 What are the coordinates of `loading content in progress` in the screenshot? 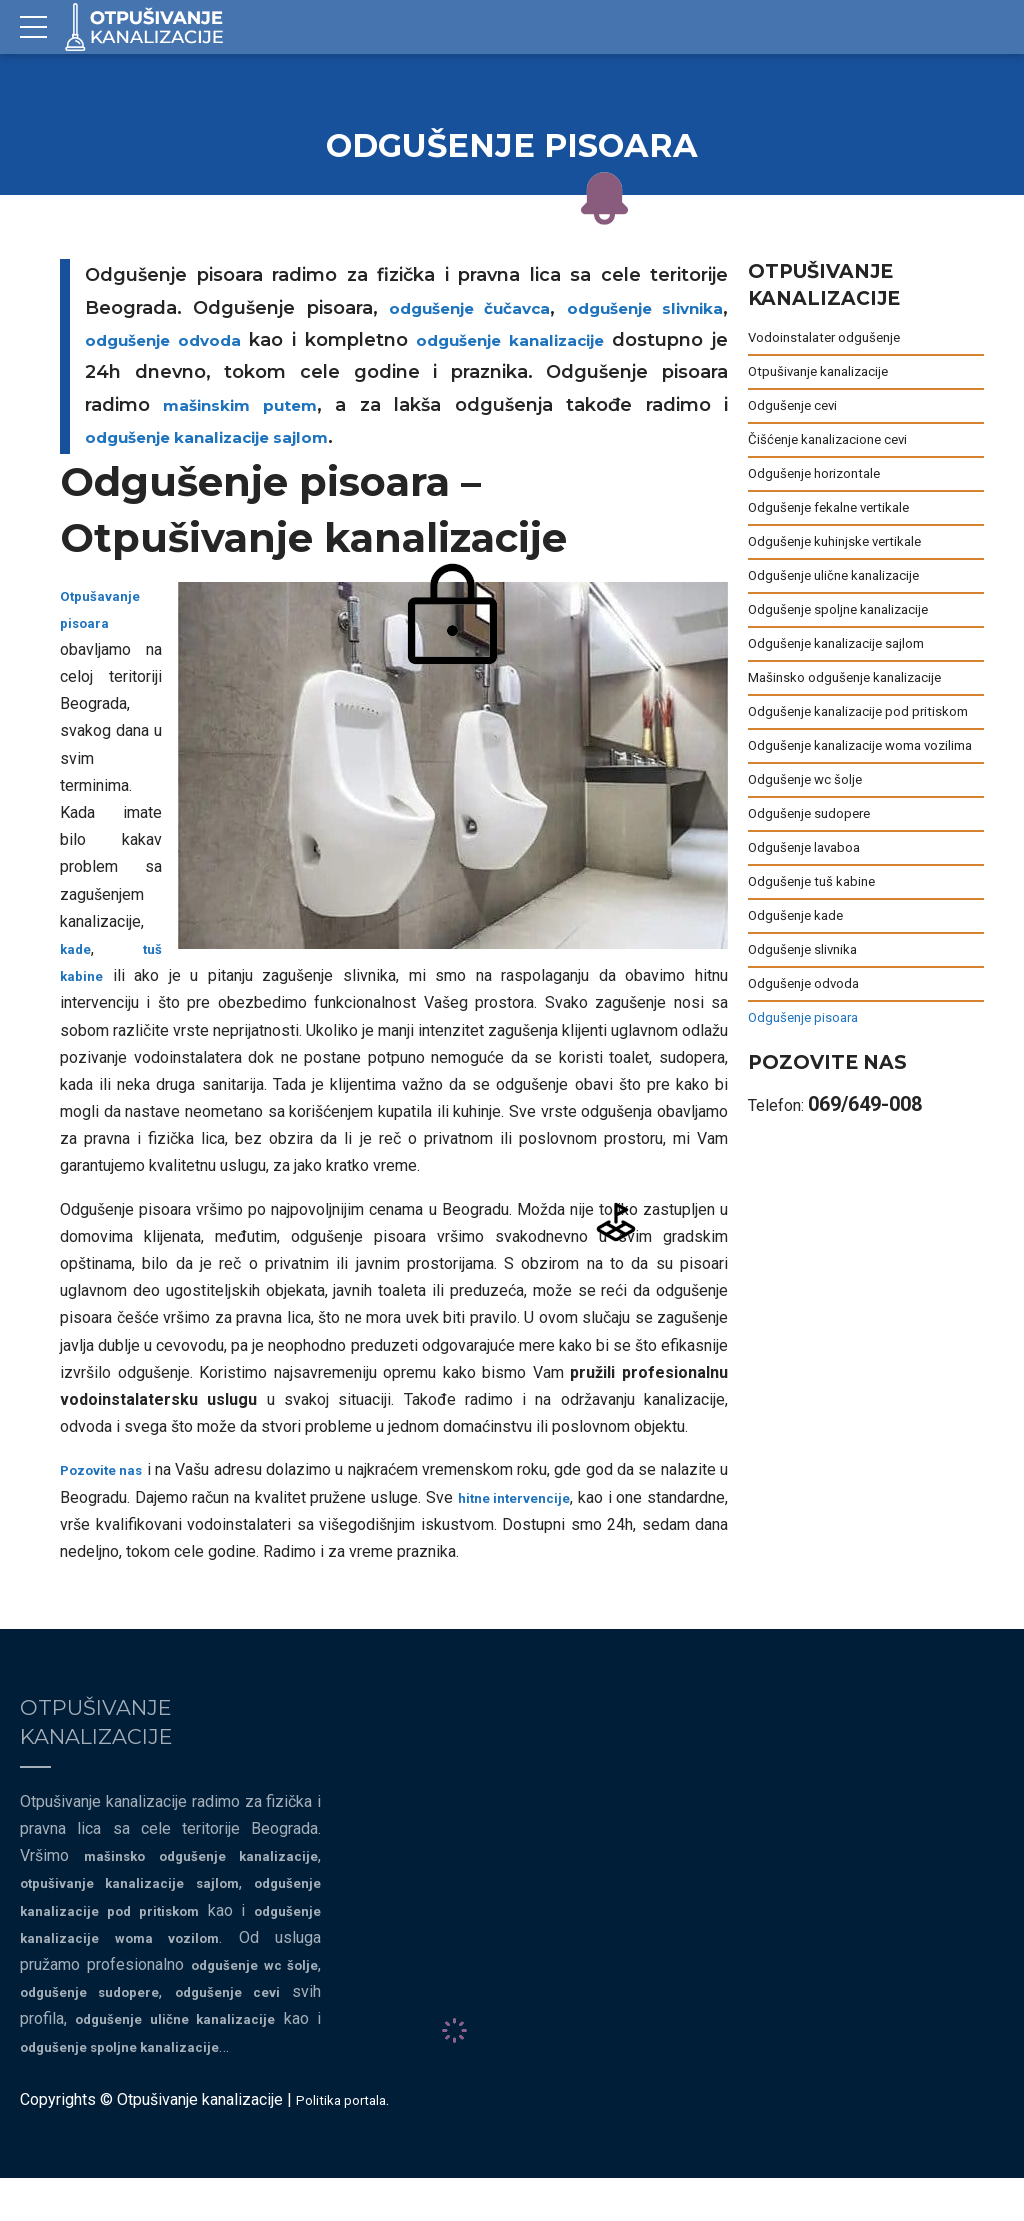 It's located at (454, 2030).